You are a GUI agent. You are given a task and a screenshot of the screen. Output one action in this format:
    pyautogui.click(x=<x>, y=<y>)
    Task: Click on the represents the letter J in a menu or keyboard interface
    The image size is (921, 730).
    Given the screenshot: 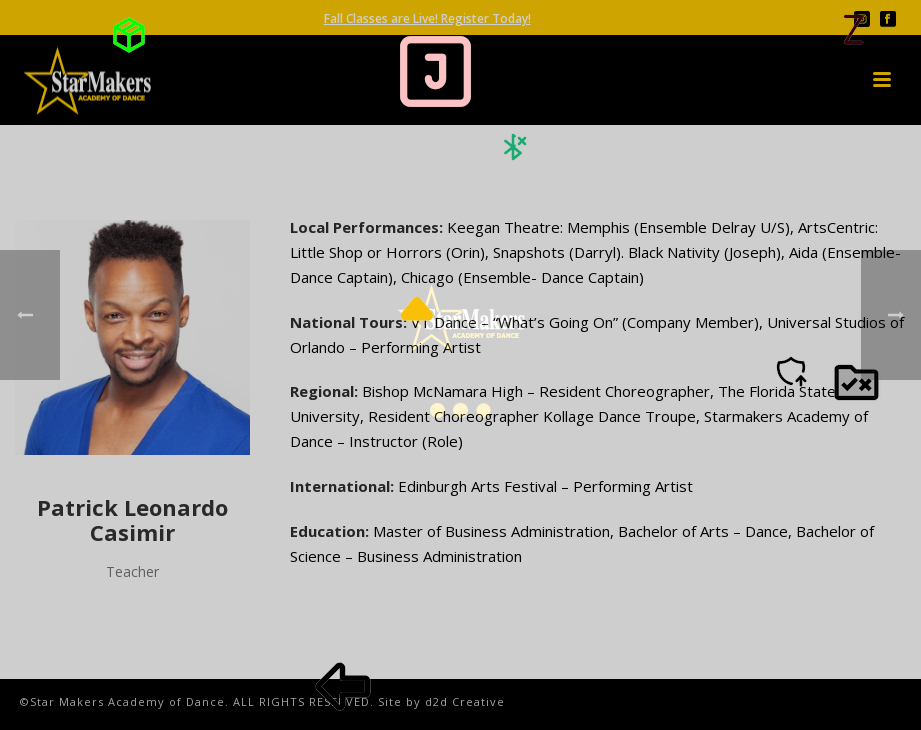 What is the action you would take?
    pyautogui.click(x=435, y=71)
    